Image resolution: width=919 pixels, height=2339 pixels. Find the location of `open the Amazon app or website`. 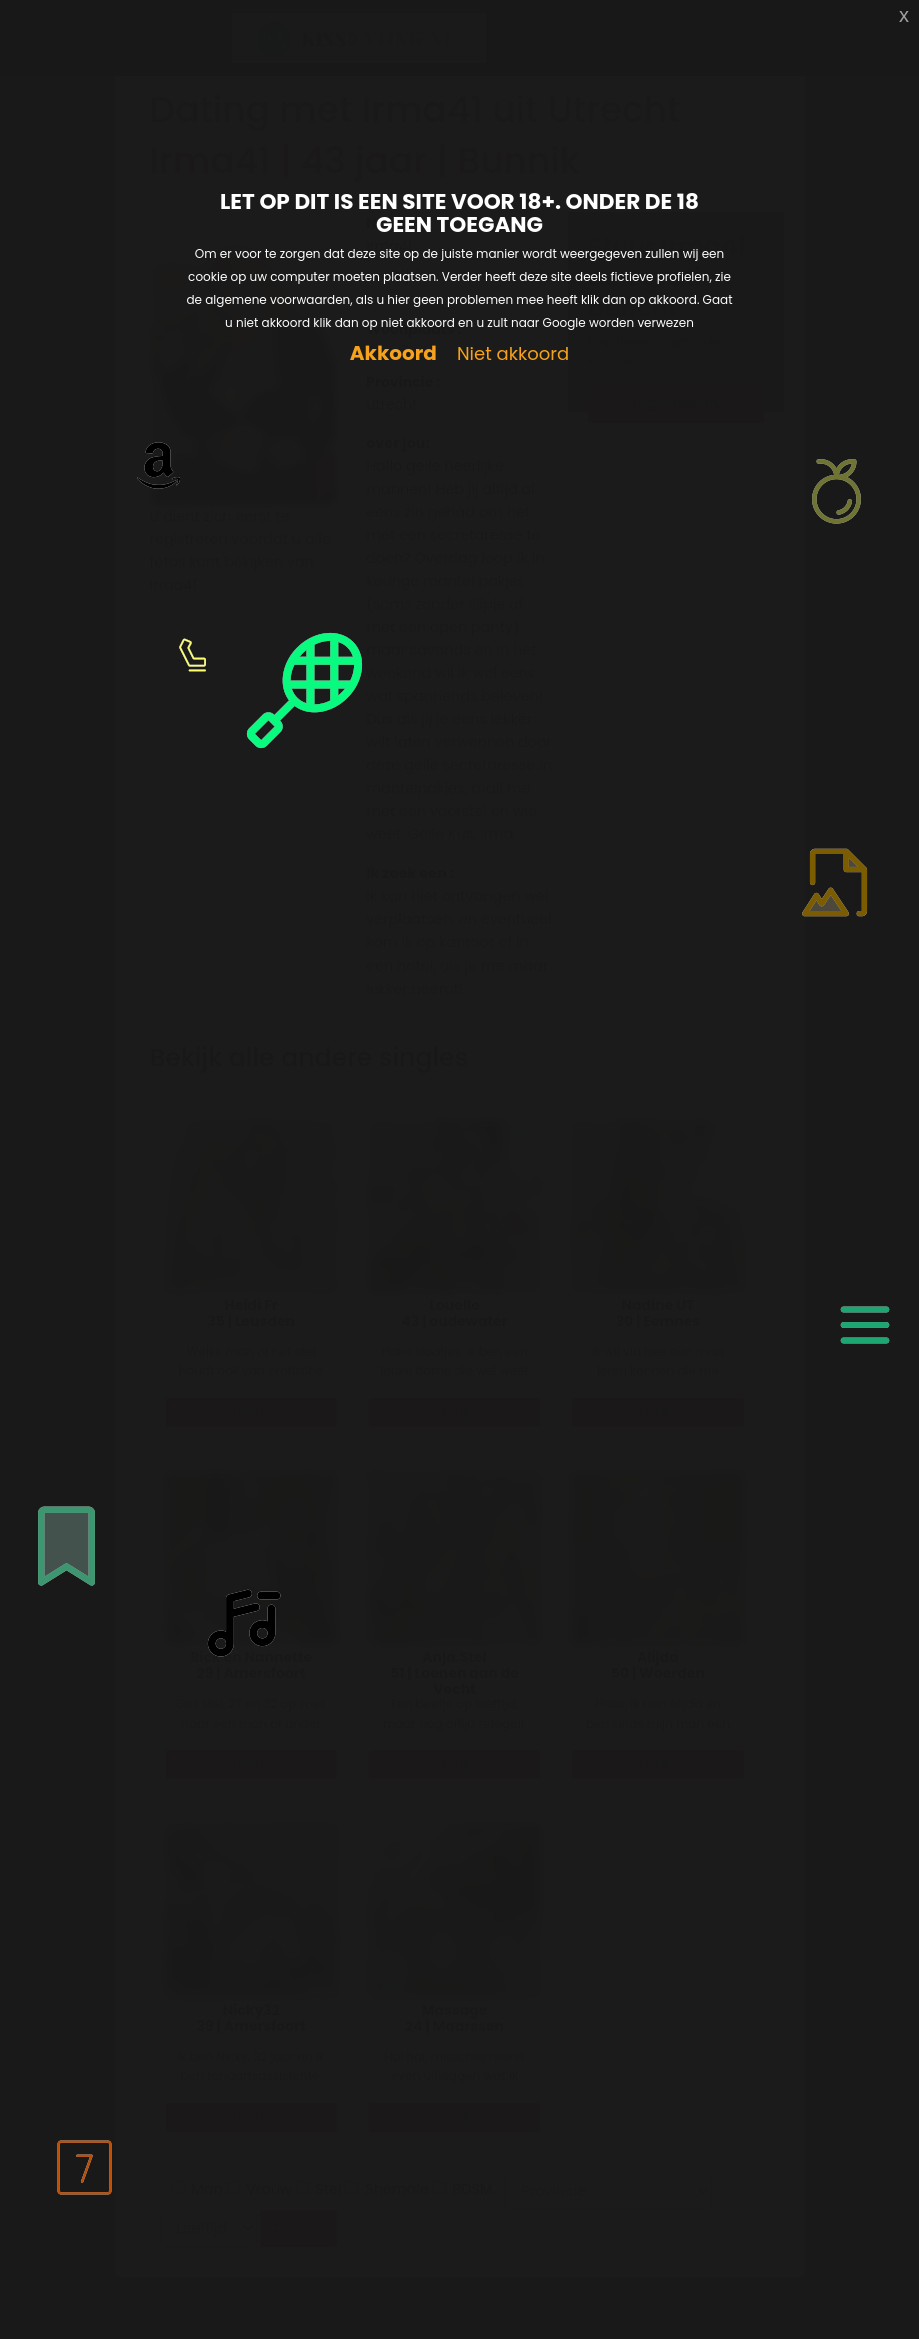

open the Amazon app or website is located at coordinates (158, 465).